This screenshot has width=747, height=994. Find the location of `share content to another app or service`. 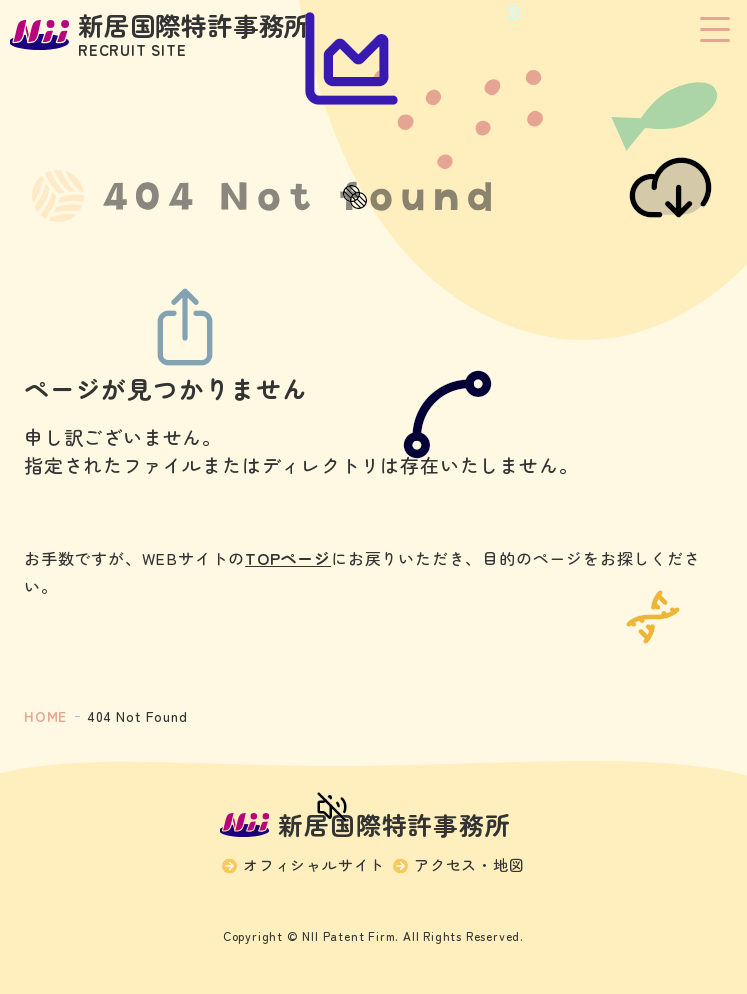

share content to another app or service is located at coordinates (185, 327).